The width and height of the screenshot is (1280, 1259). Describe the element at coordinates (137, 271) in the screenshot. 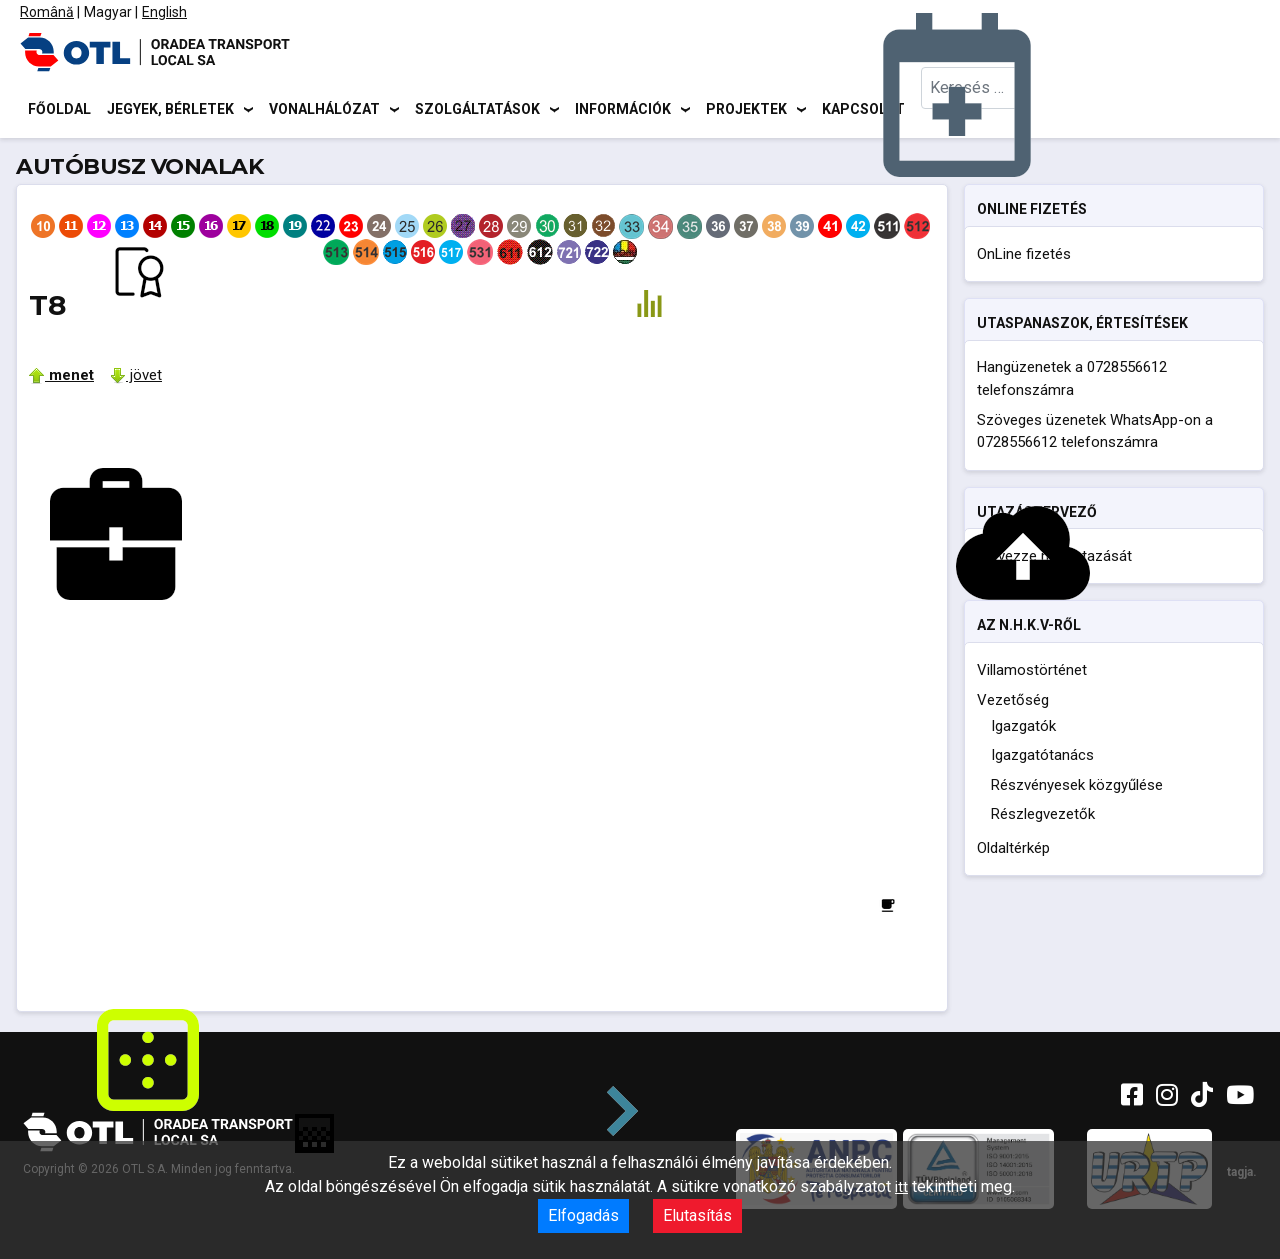

I see `view certified or verified document` at that location.